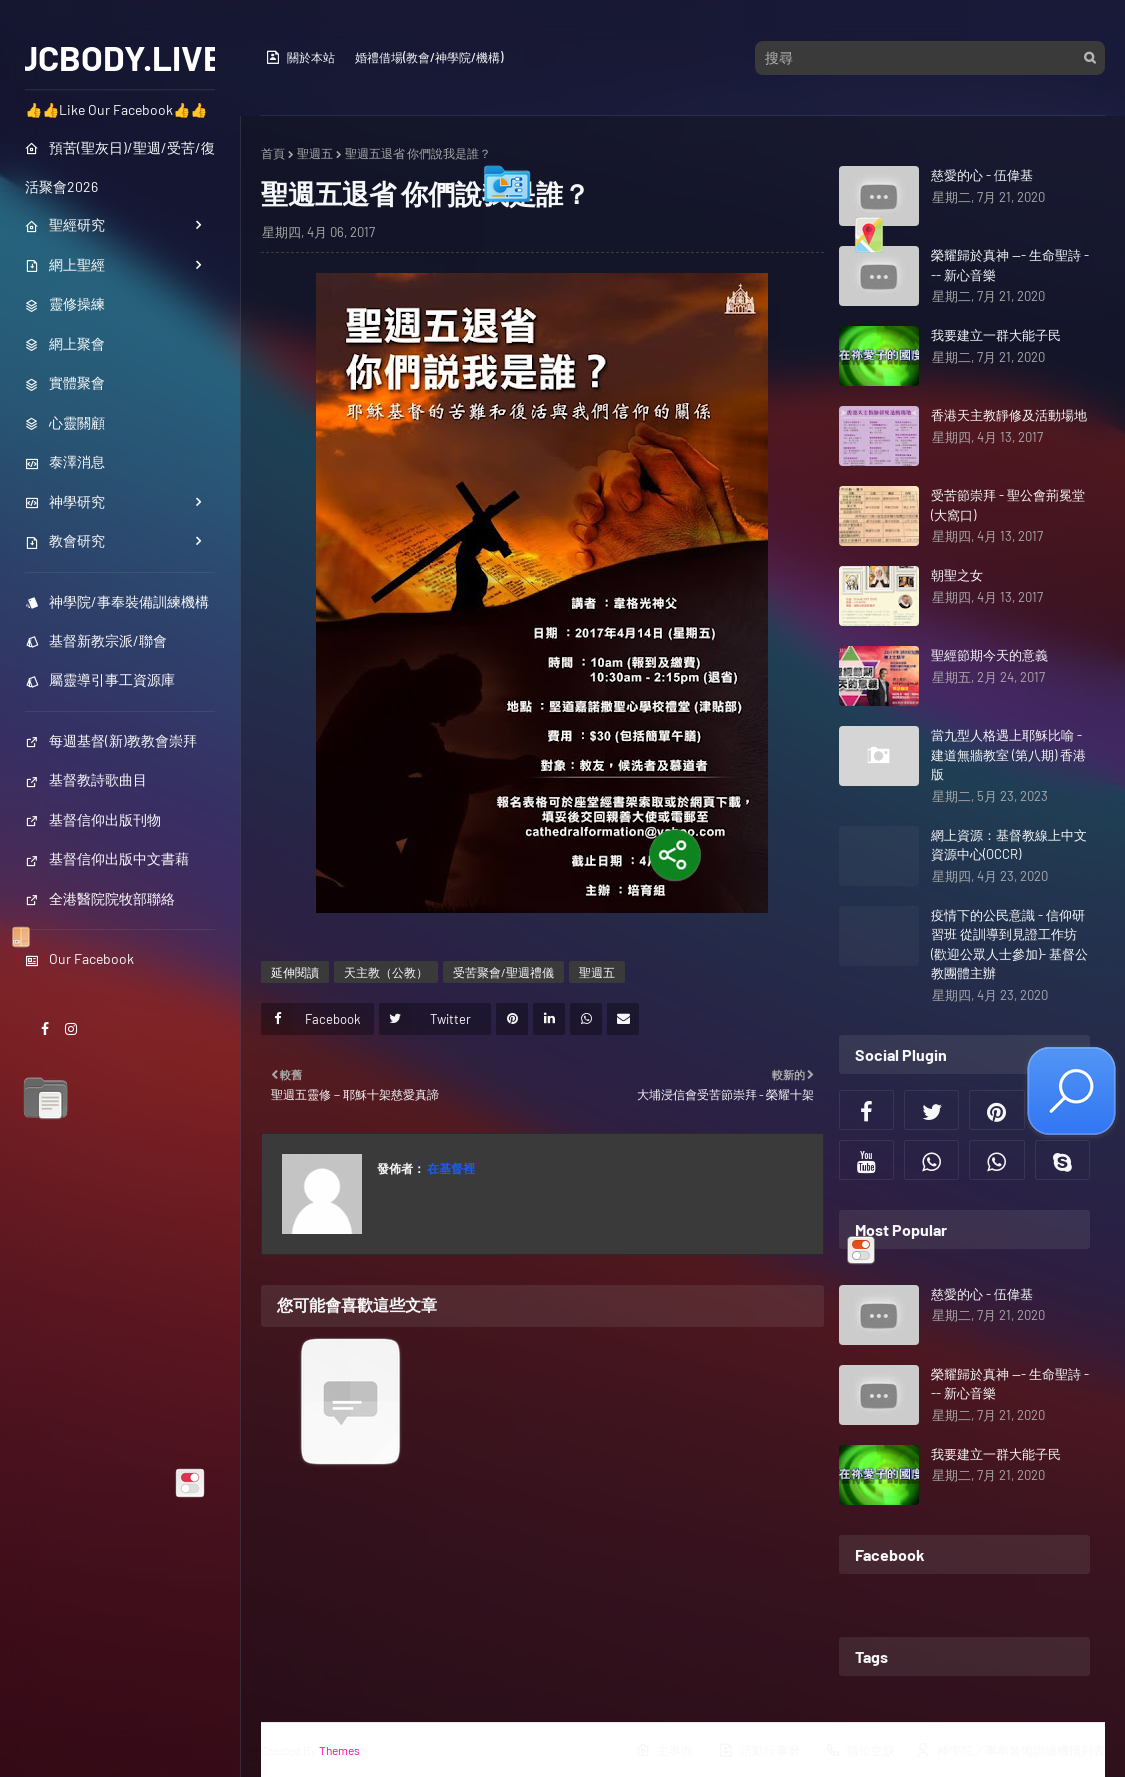 Image resolution: width=1125 pixels, height=1777 pixels. Describe the element at coordinates (45, 1097) in the screenshot. I see `open a file or document` at that location.